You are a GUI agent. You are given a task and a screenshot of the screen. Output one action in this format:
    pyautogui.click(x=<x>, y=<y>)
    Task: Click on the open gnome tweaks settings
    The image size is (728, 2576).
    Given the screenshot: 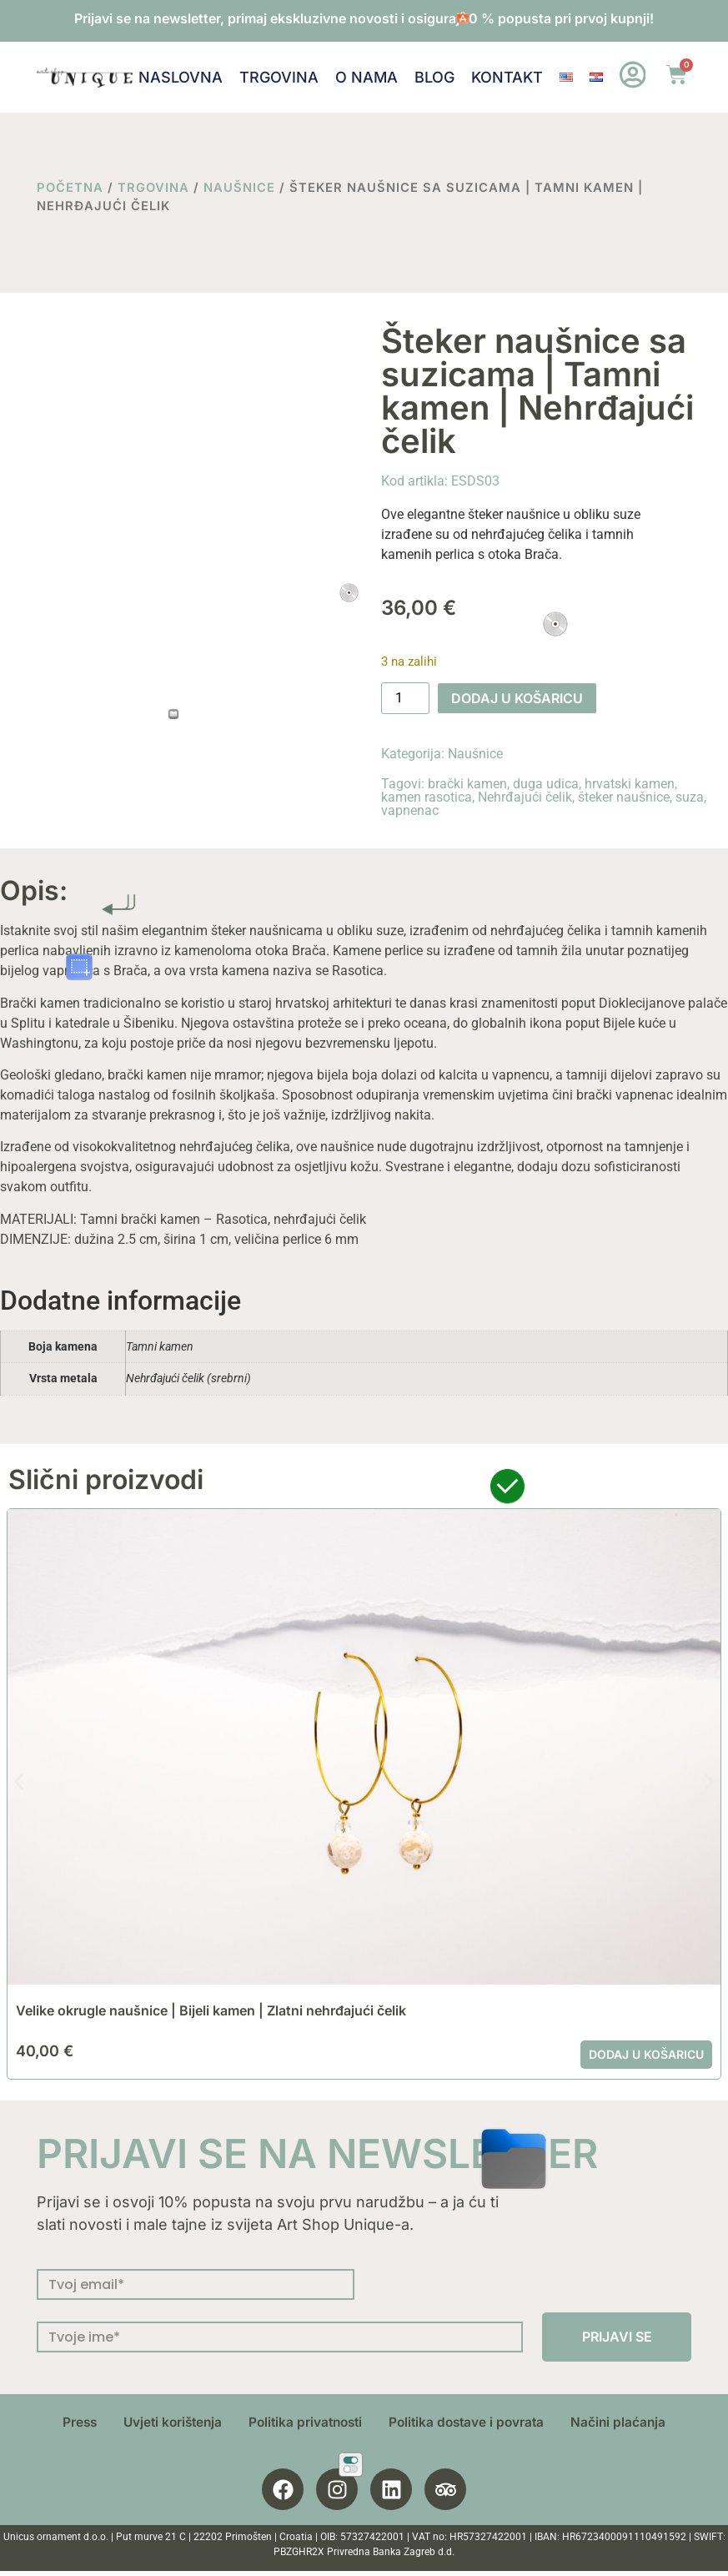 What is the action you would take?
    pyautogui.click(x=350, y=2464)
    